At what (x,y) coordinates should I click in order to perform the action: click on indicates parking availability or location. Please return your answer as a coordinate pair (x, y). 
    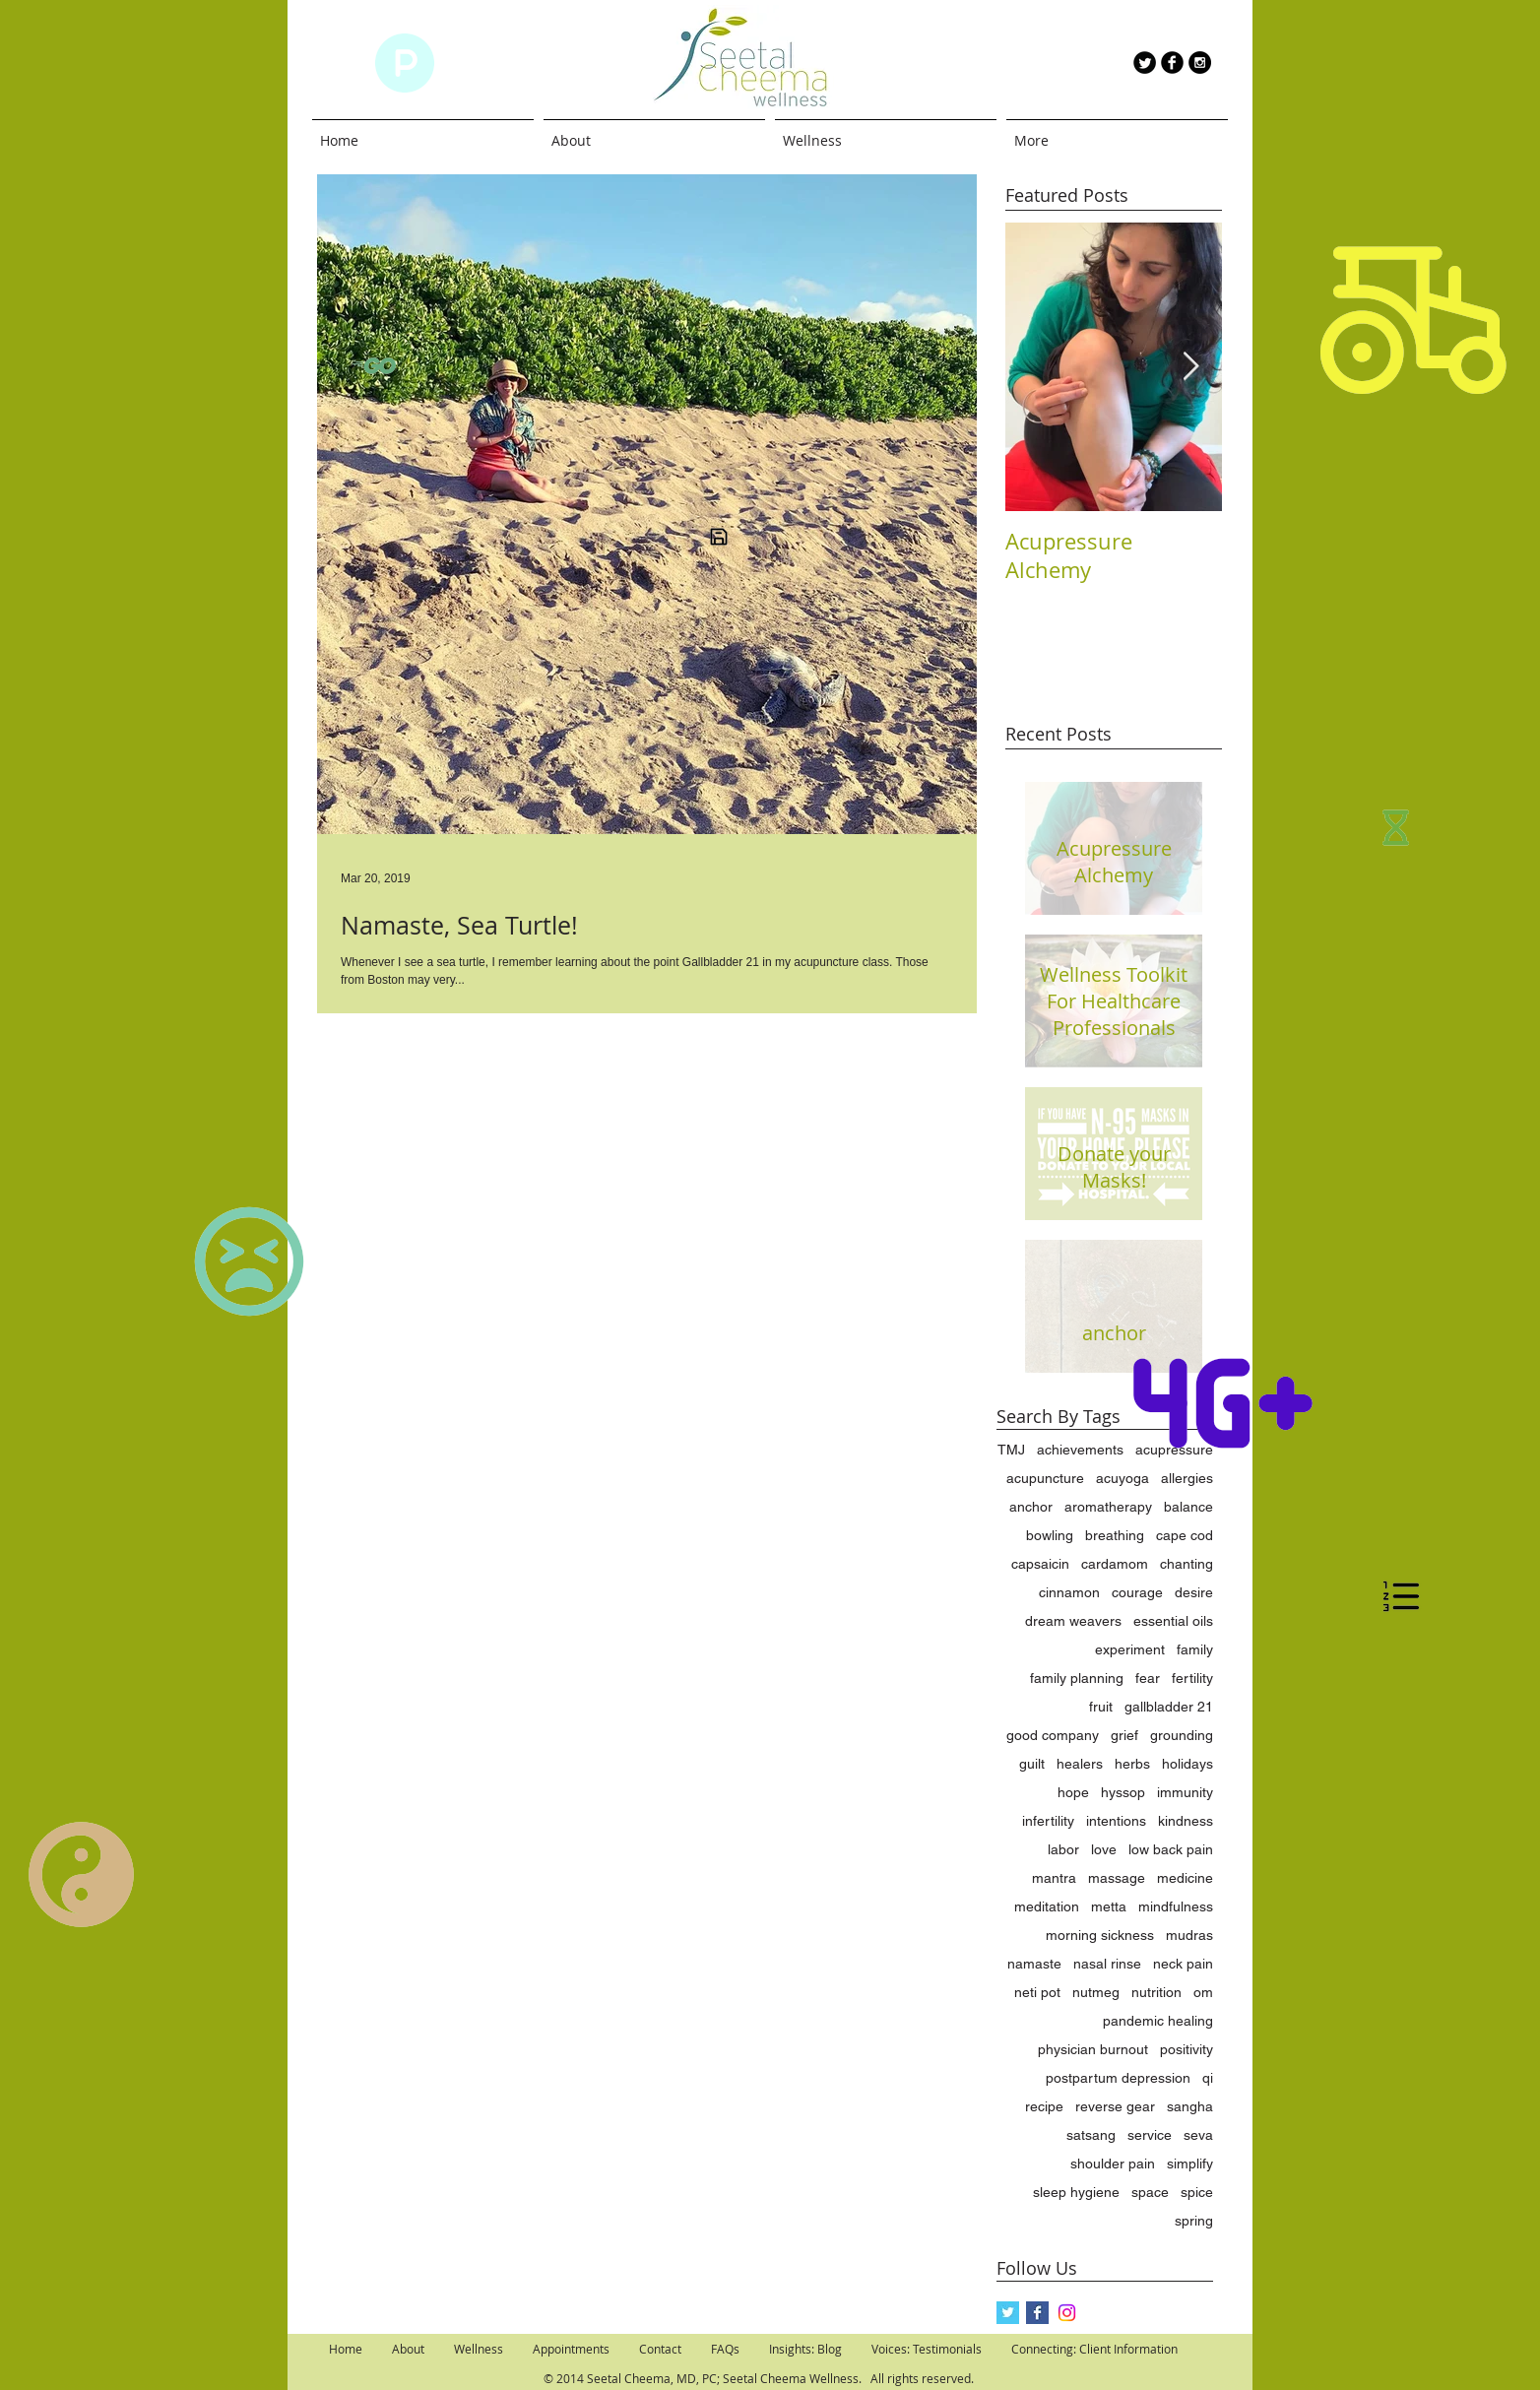
    Looking at the image, I should click on (405, 63).